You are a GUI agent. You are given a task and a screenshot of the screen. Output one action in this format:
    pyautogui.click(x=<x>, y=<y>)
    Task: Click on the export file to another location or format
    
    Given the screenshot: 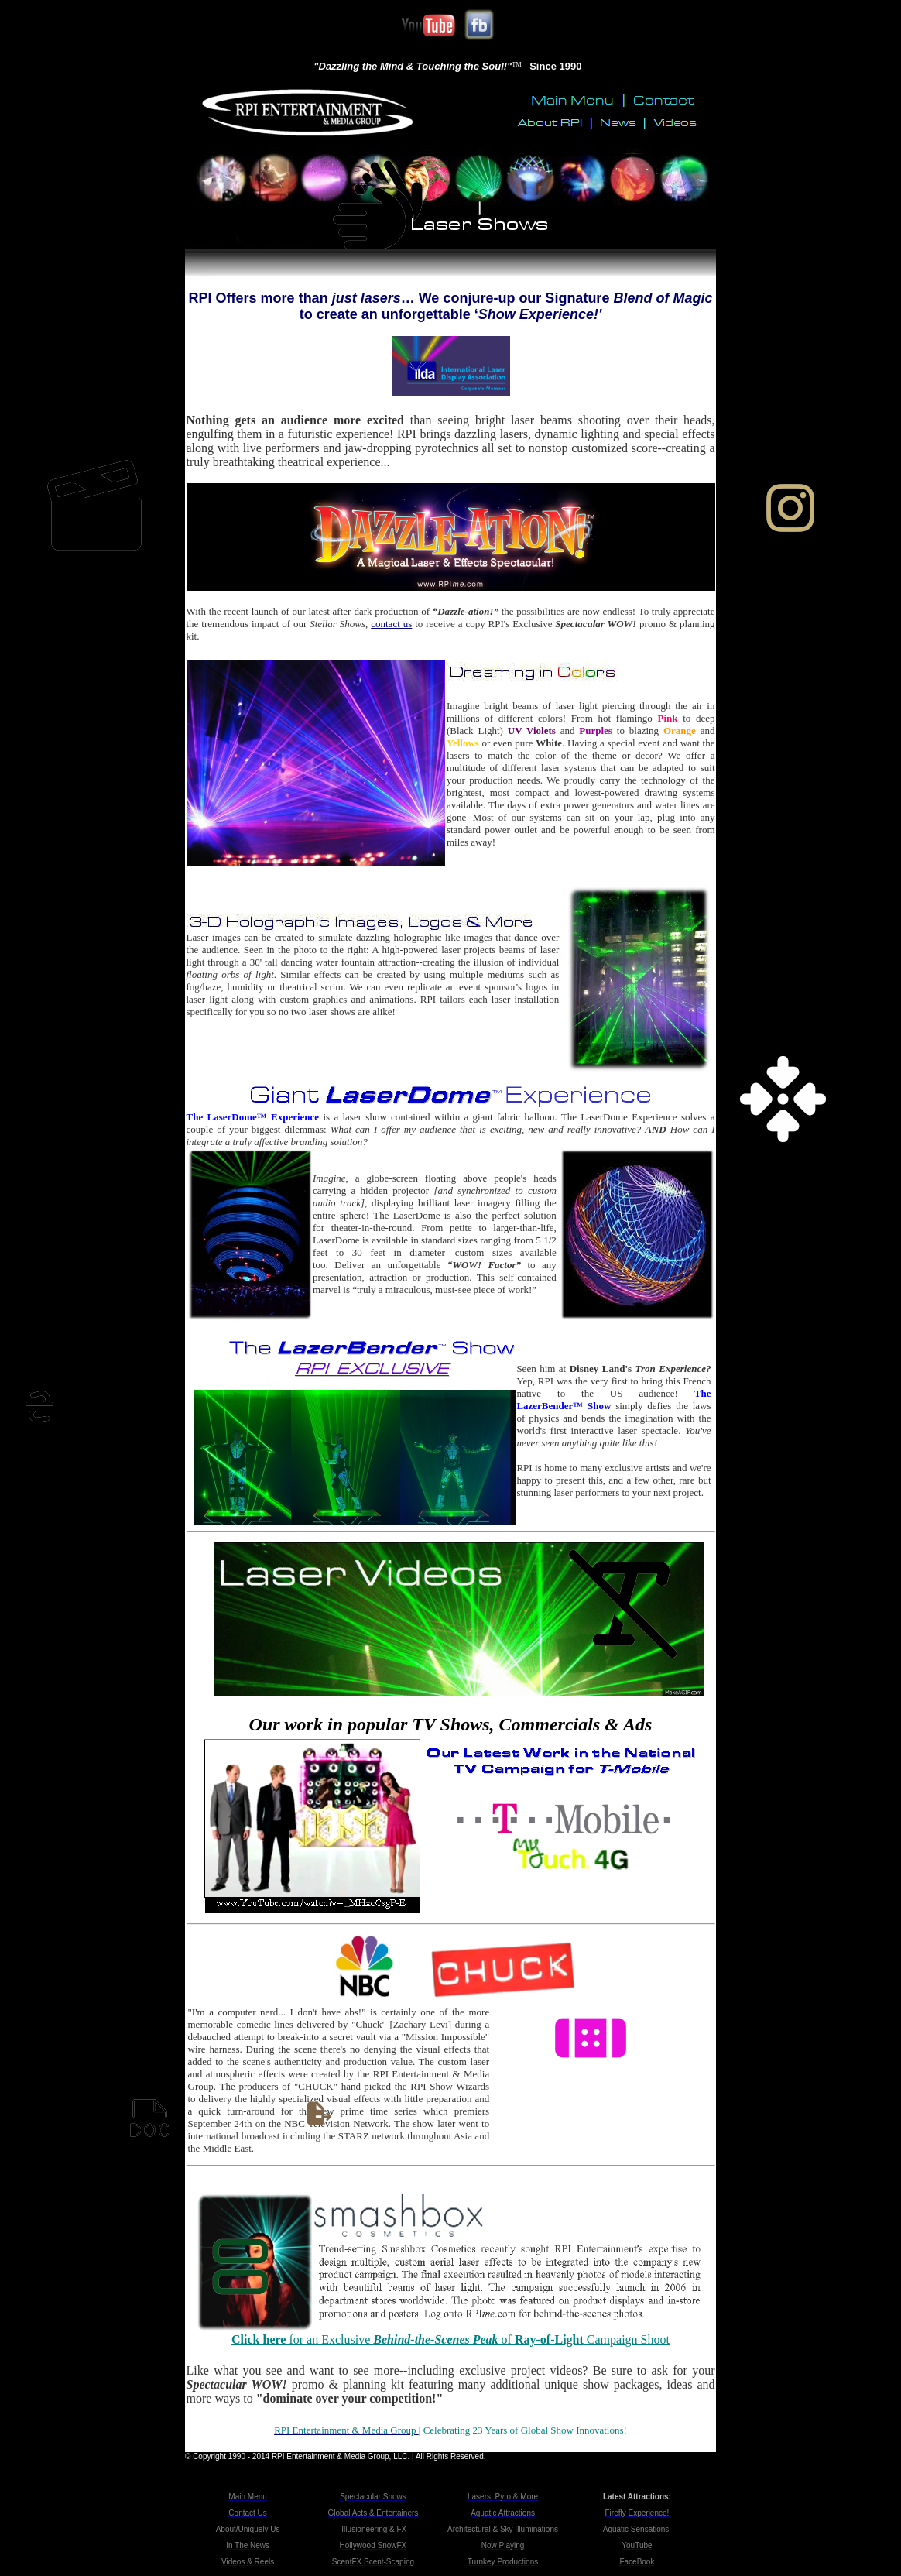 What is the action you would take?
    pyautogui.click(x=318, y=2113)
    